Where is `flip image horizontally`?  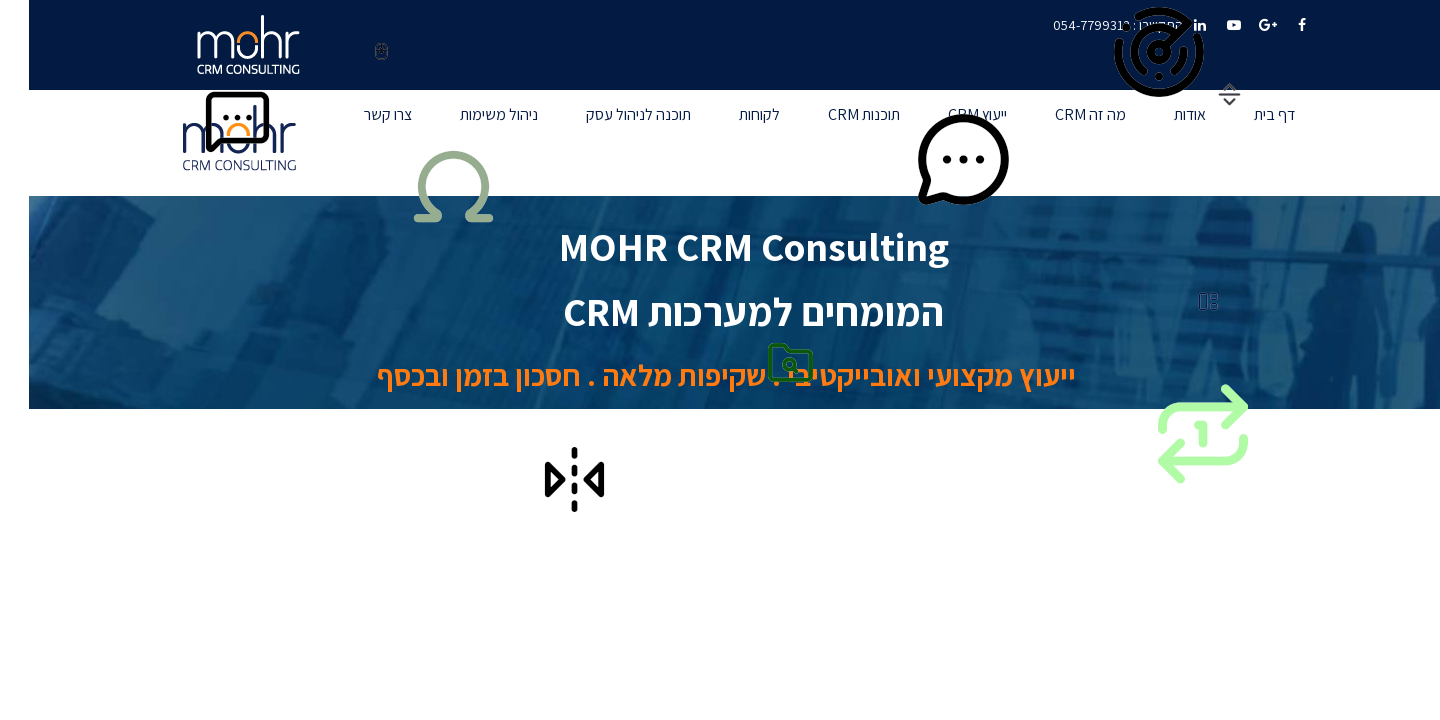
flip image horizontally is located at coordinates (574, 479).